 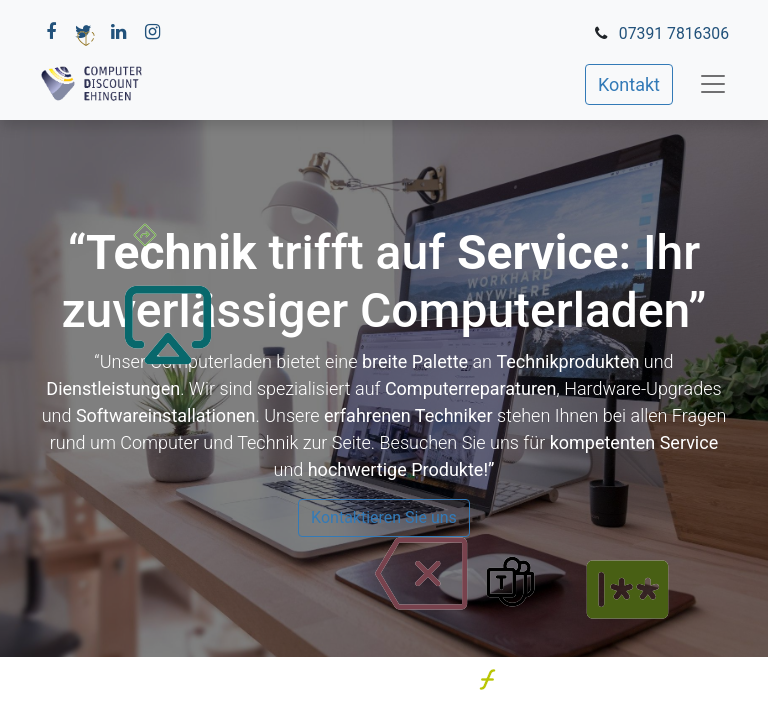 What do you see at coordinates (168, 325) in the screenshot?
I see `stream content to an external display` at bounding box center [168, 325].